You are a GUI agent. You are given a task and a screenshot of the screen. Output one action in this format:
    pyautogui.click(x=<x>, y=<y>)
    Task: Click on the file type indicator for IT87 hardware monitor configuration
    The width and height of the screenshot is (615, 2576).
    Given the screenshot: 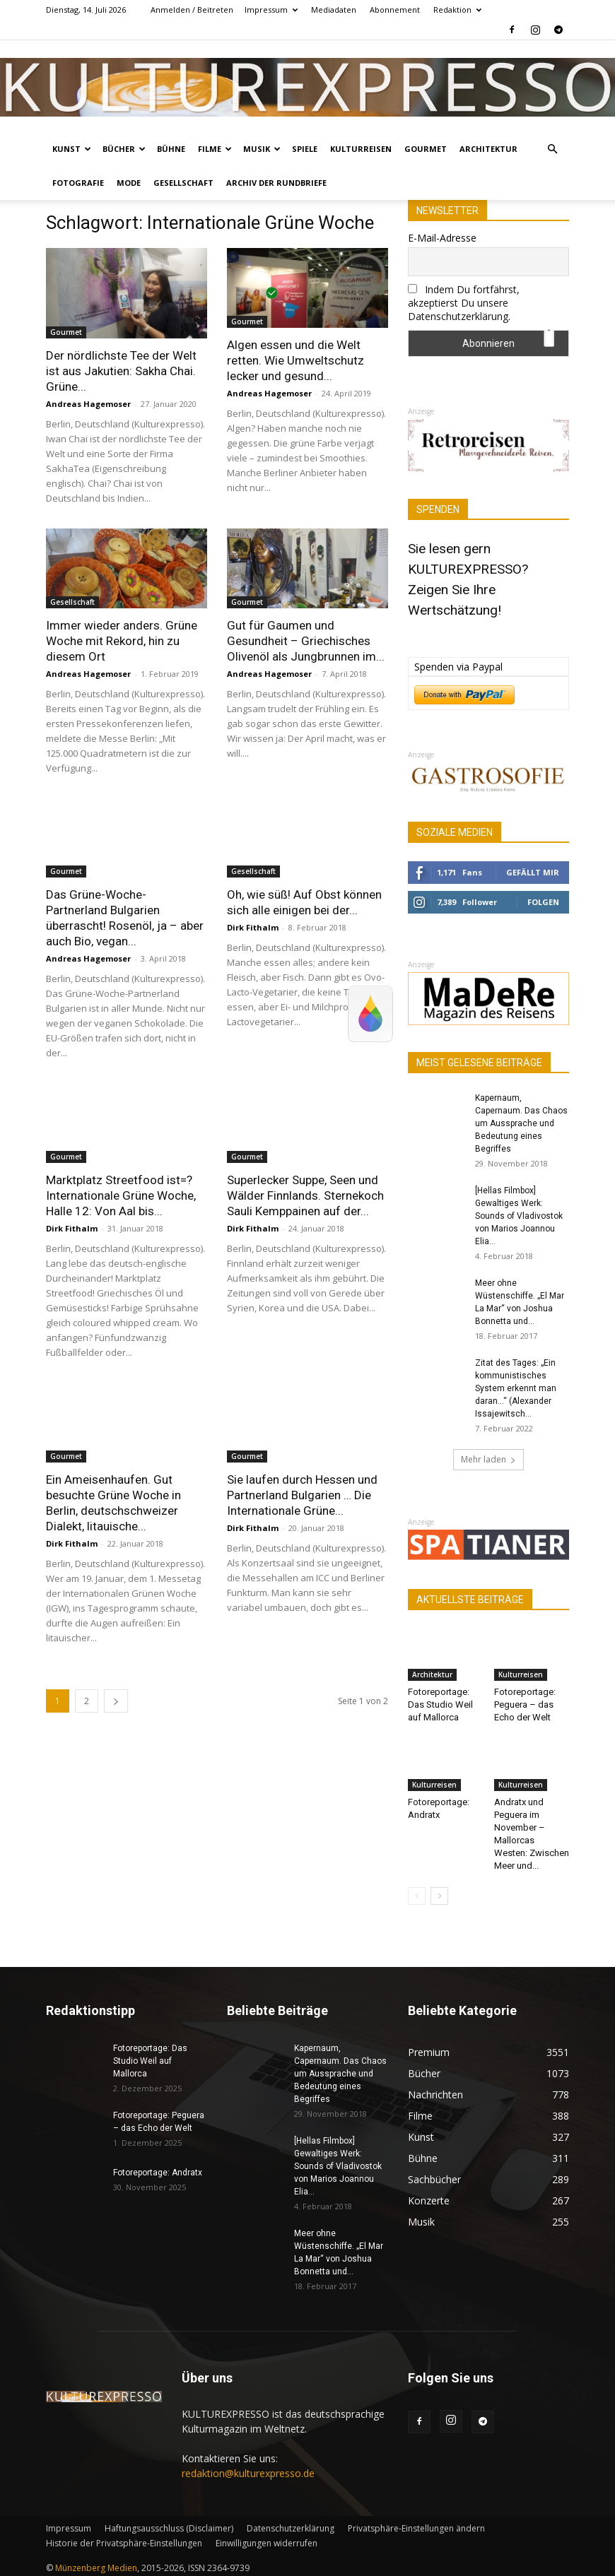 What is the action you would take?
    pyautogui.click(x=370, y=1014)
    